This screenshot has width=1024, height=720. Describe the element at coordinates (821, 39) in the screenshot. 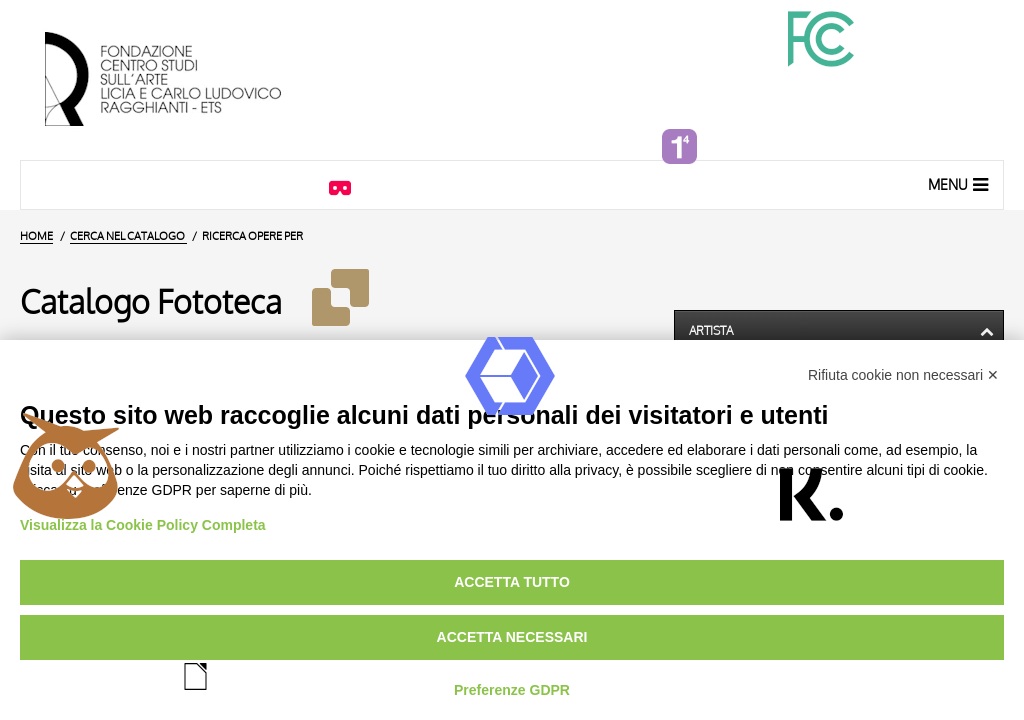

I see `federal communications commission logo` at that location.